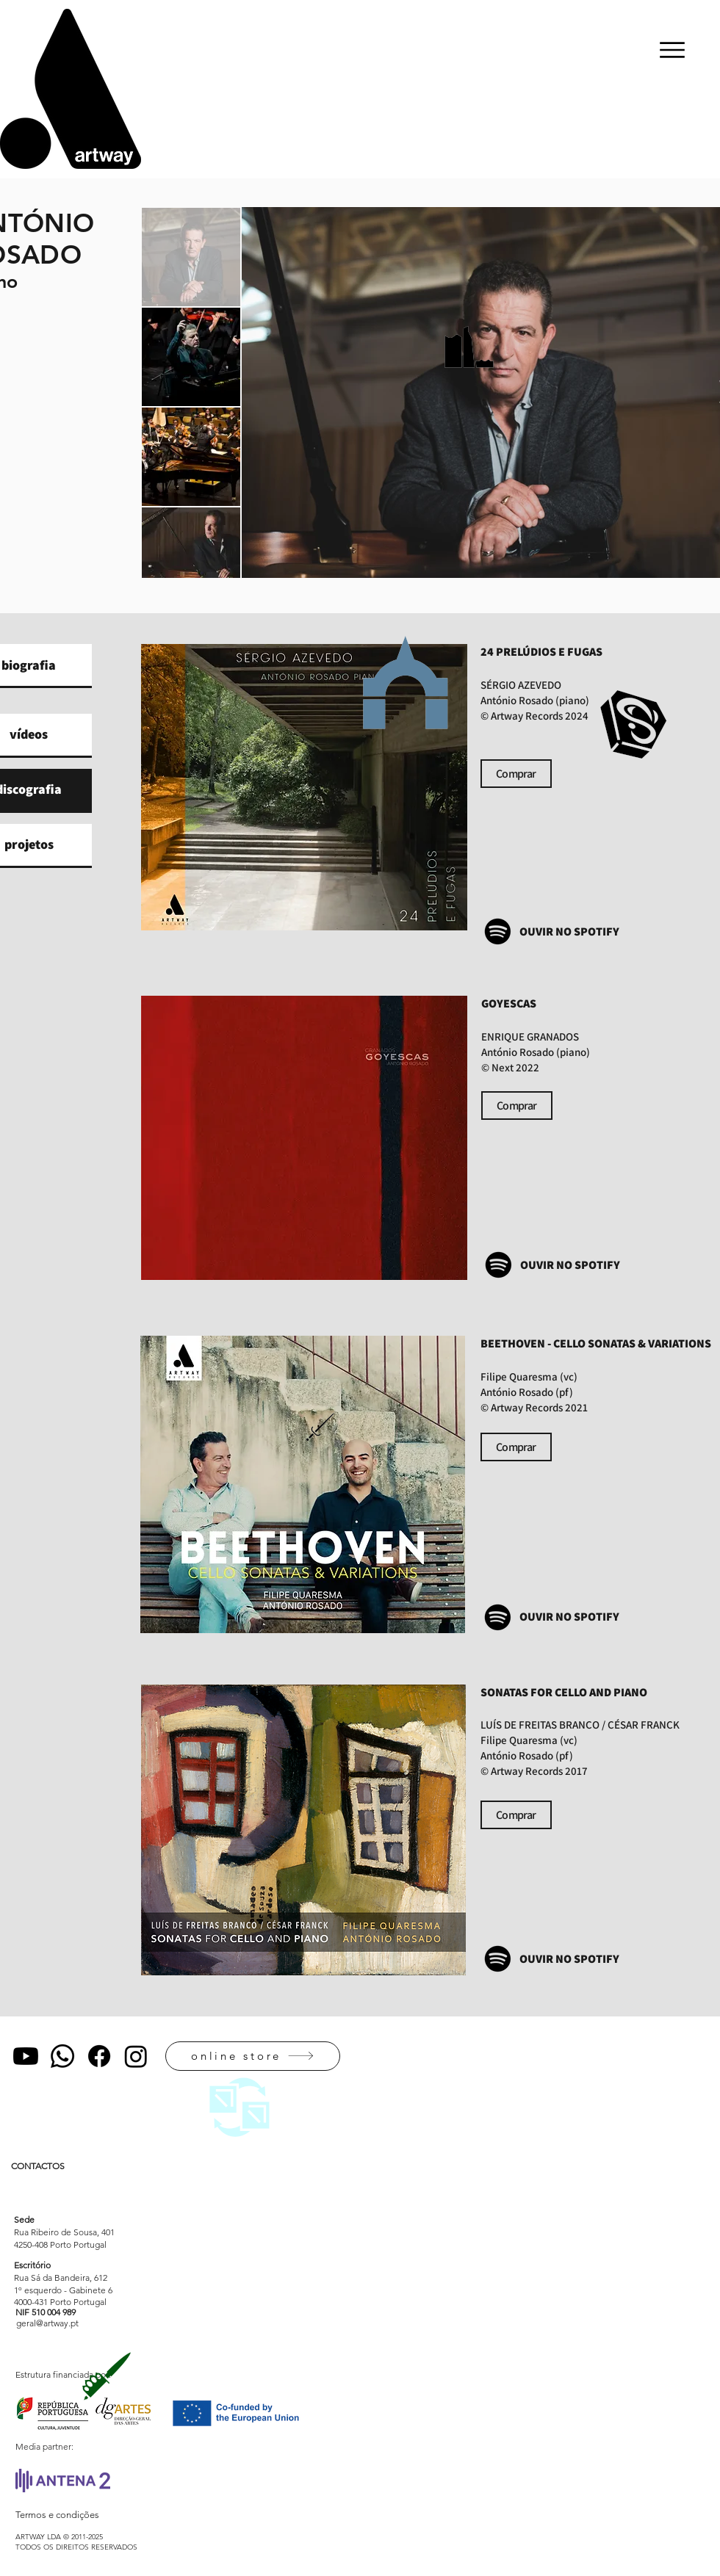  I want to click on access rune or magic stone inventory, so click(632, 724).